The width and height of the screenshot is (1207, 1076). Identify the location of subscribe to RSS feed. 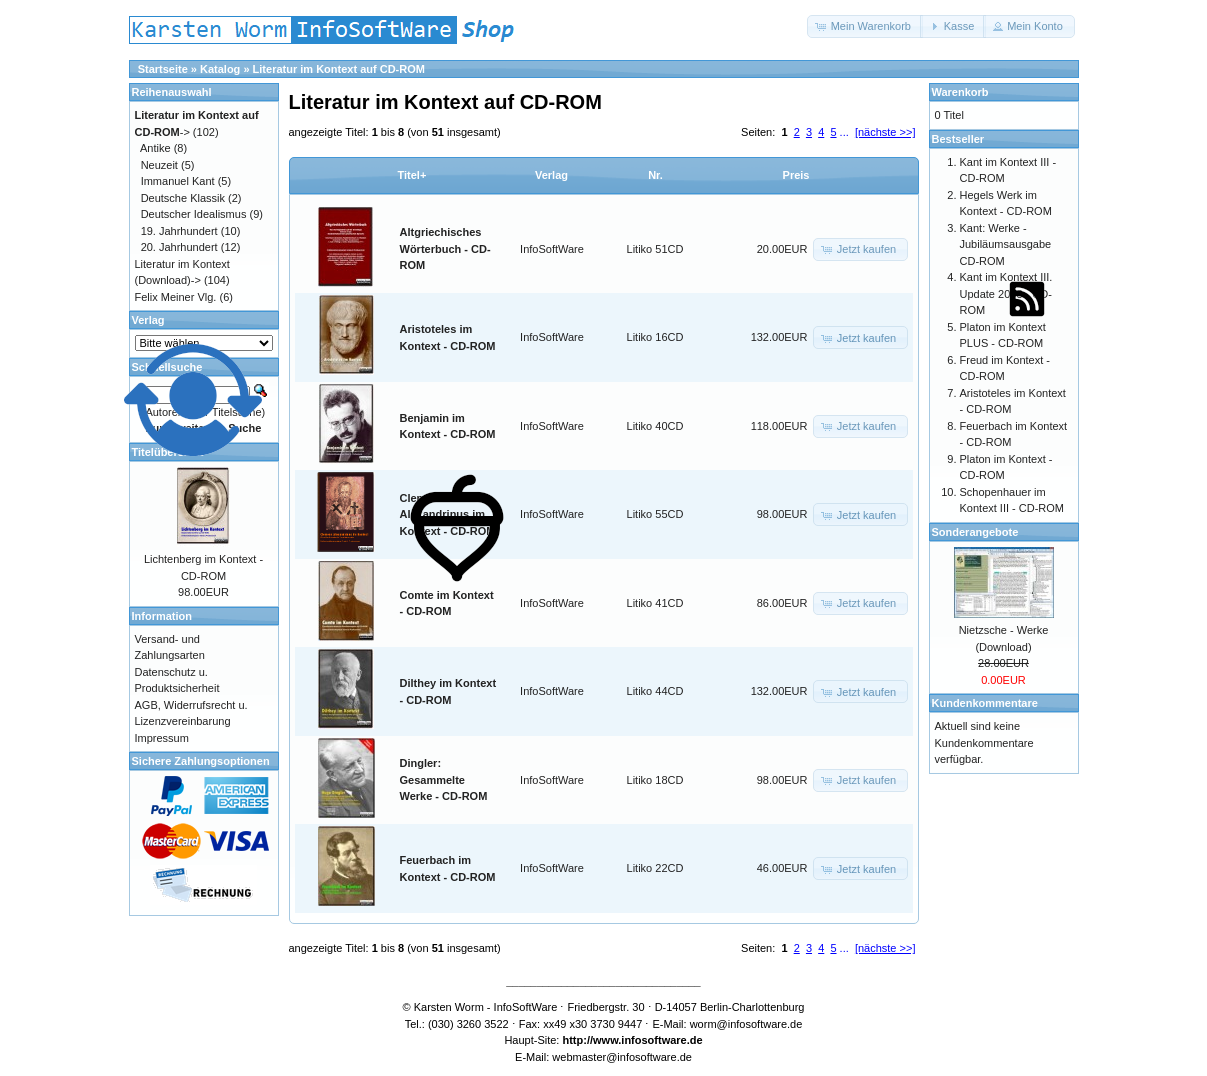
(1027, 299).